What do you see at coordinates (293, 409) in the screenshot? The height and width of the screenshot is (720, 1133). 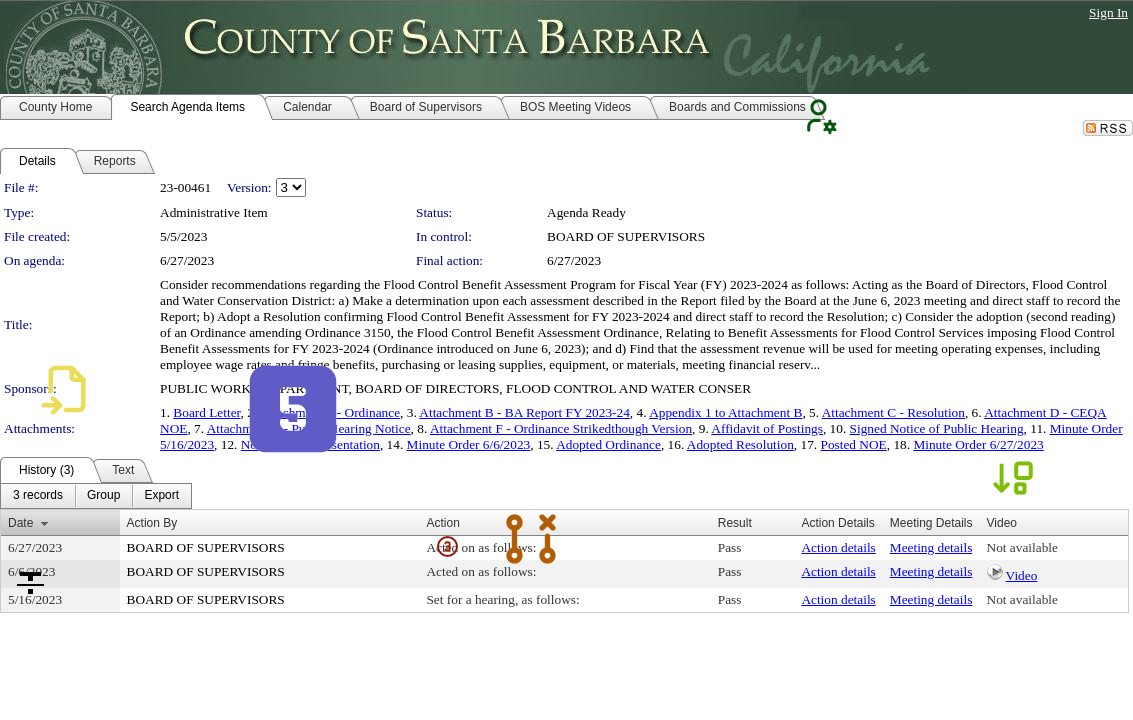 I see `indicates step 5 in a numbered sequence` at bounding box center [293, 409].